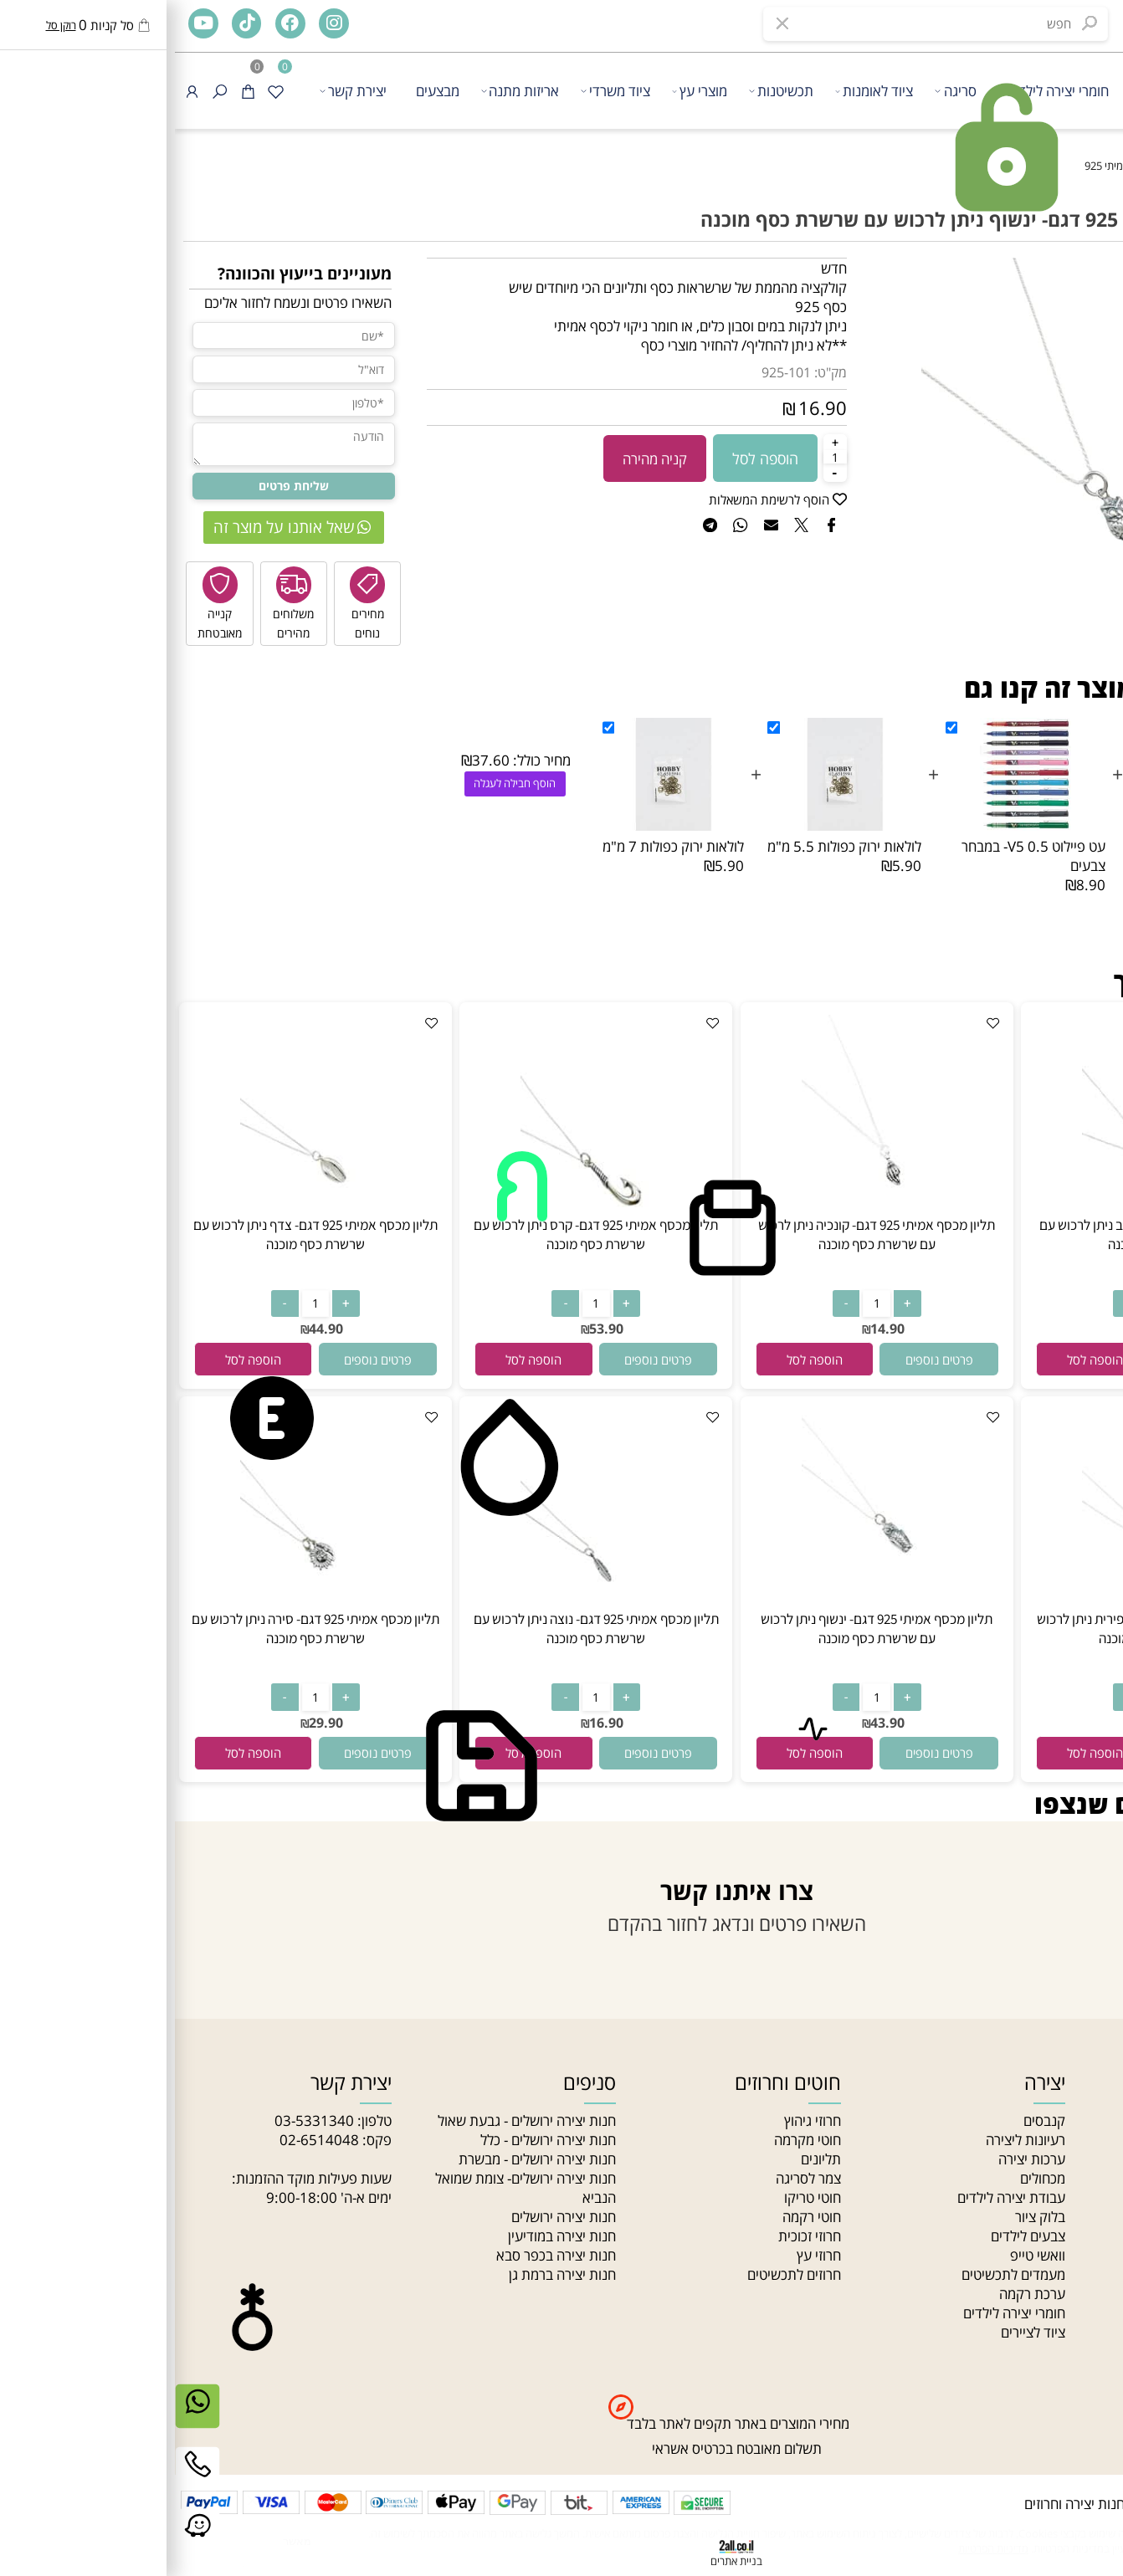  Describe the element at coordinates (813, 1728) in the screenshot. I see `view activity or health metrics` at that location.